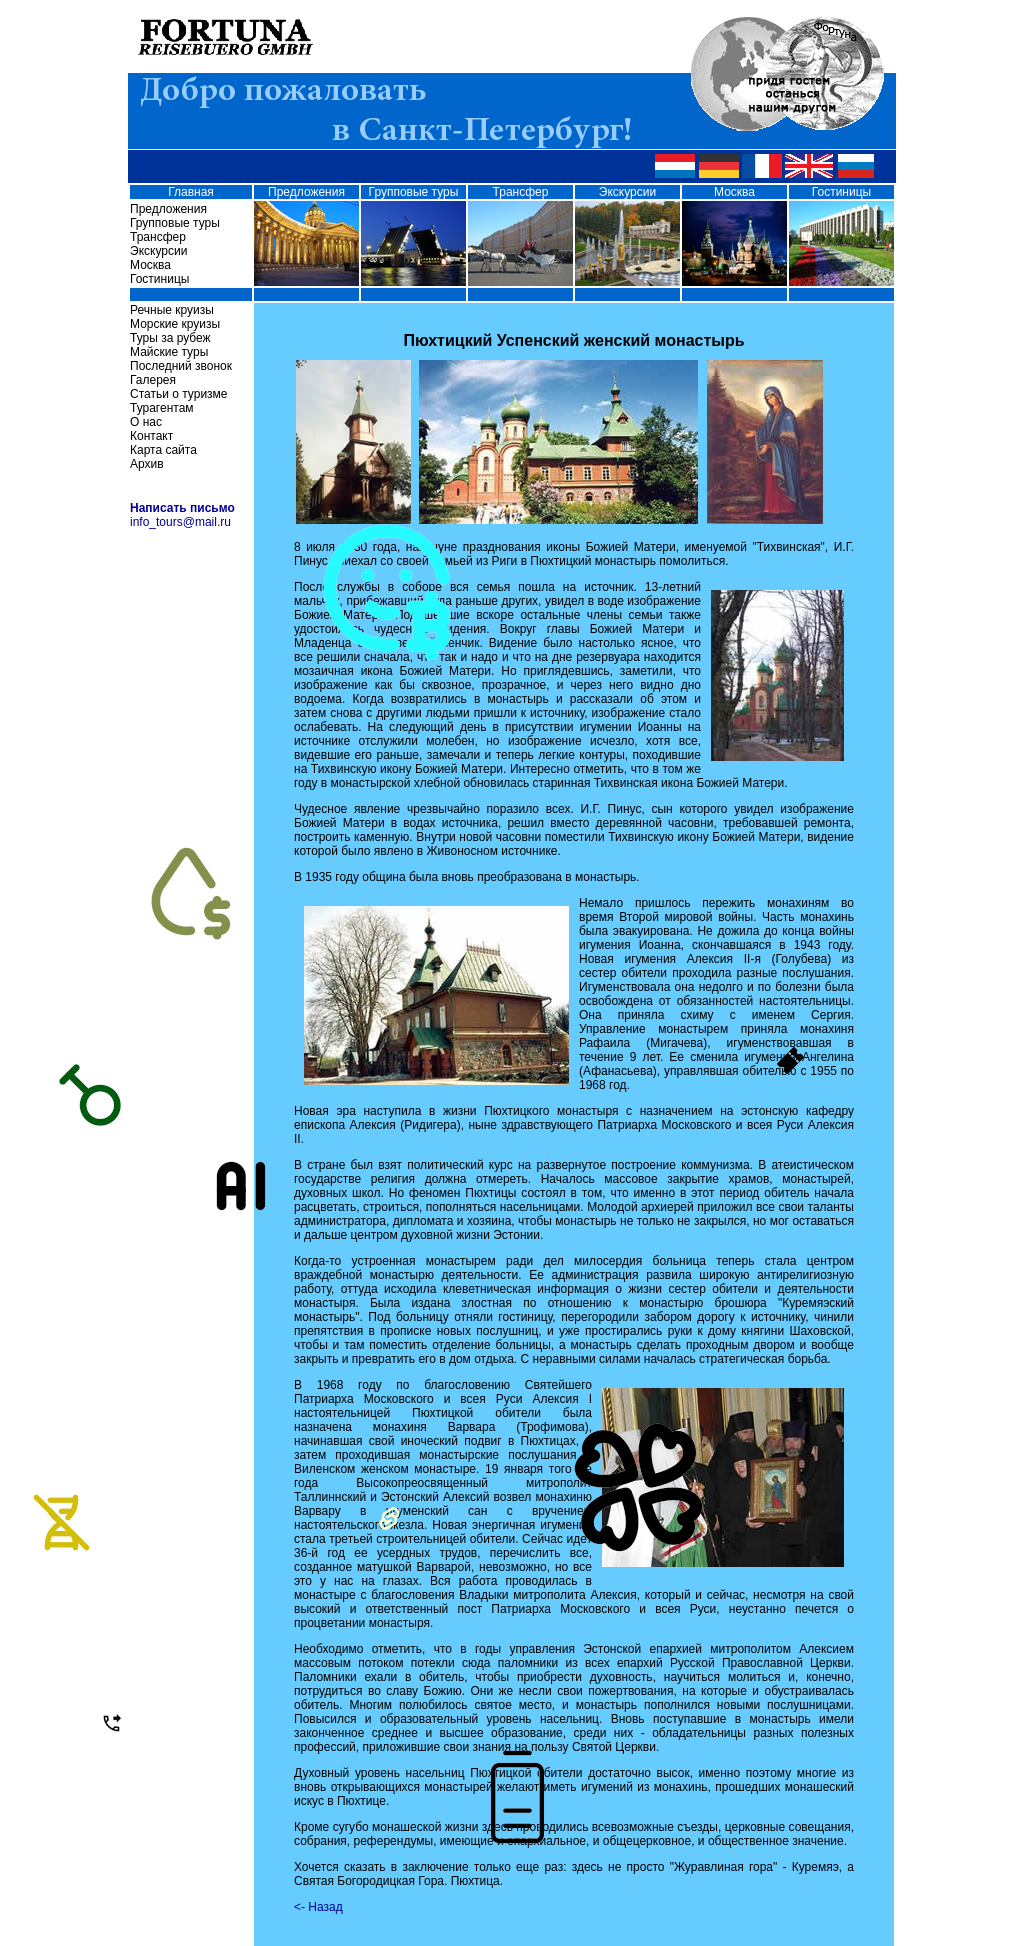 The height and width of the screenshot is (1946, 1024). Describe the element at coordinates (517, 1798) in the screenshot. I see `indicates medium battery level` at that location.